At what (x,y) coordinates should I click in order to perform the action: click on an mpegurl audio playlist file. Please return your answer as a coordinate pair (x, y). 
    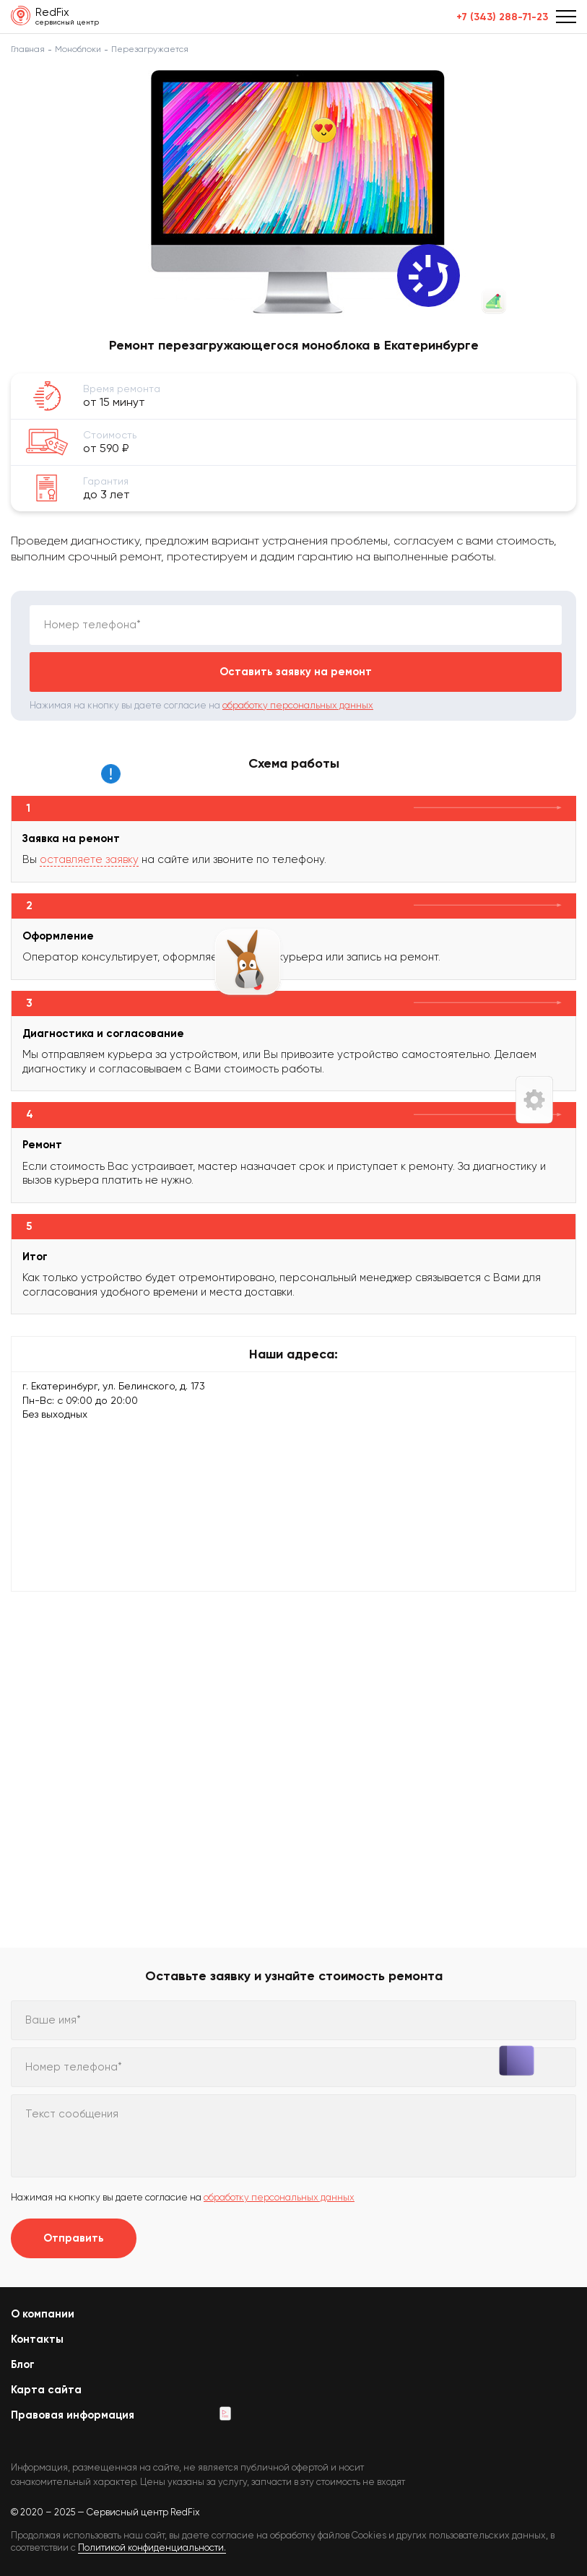
    Looking at the image, I should click on (225, 2414).